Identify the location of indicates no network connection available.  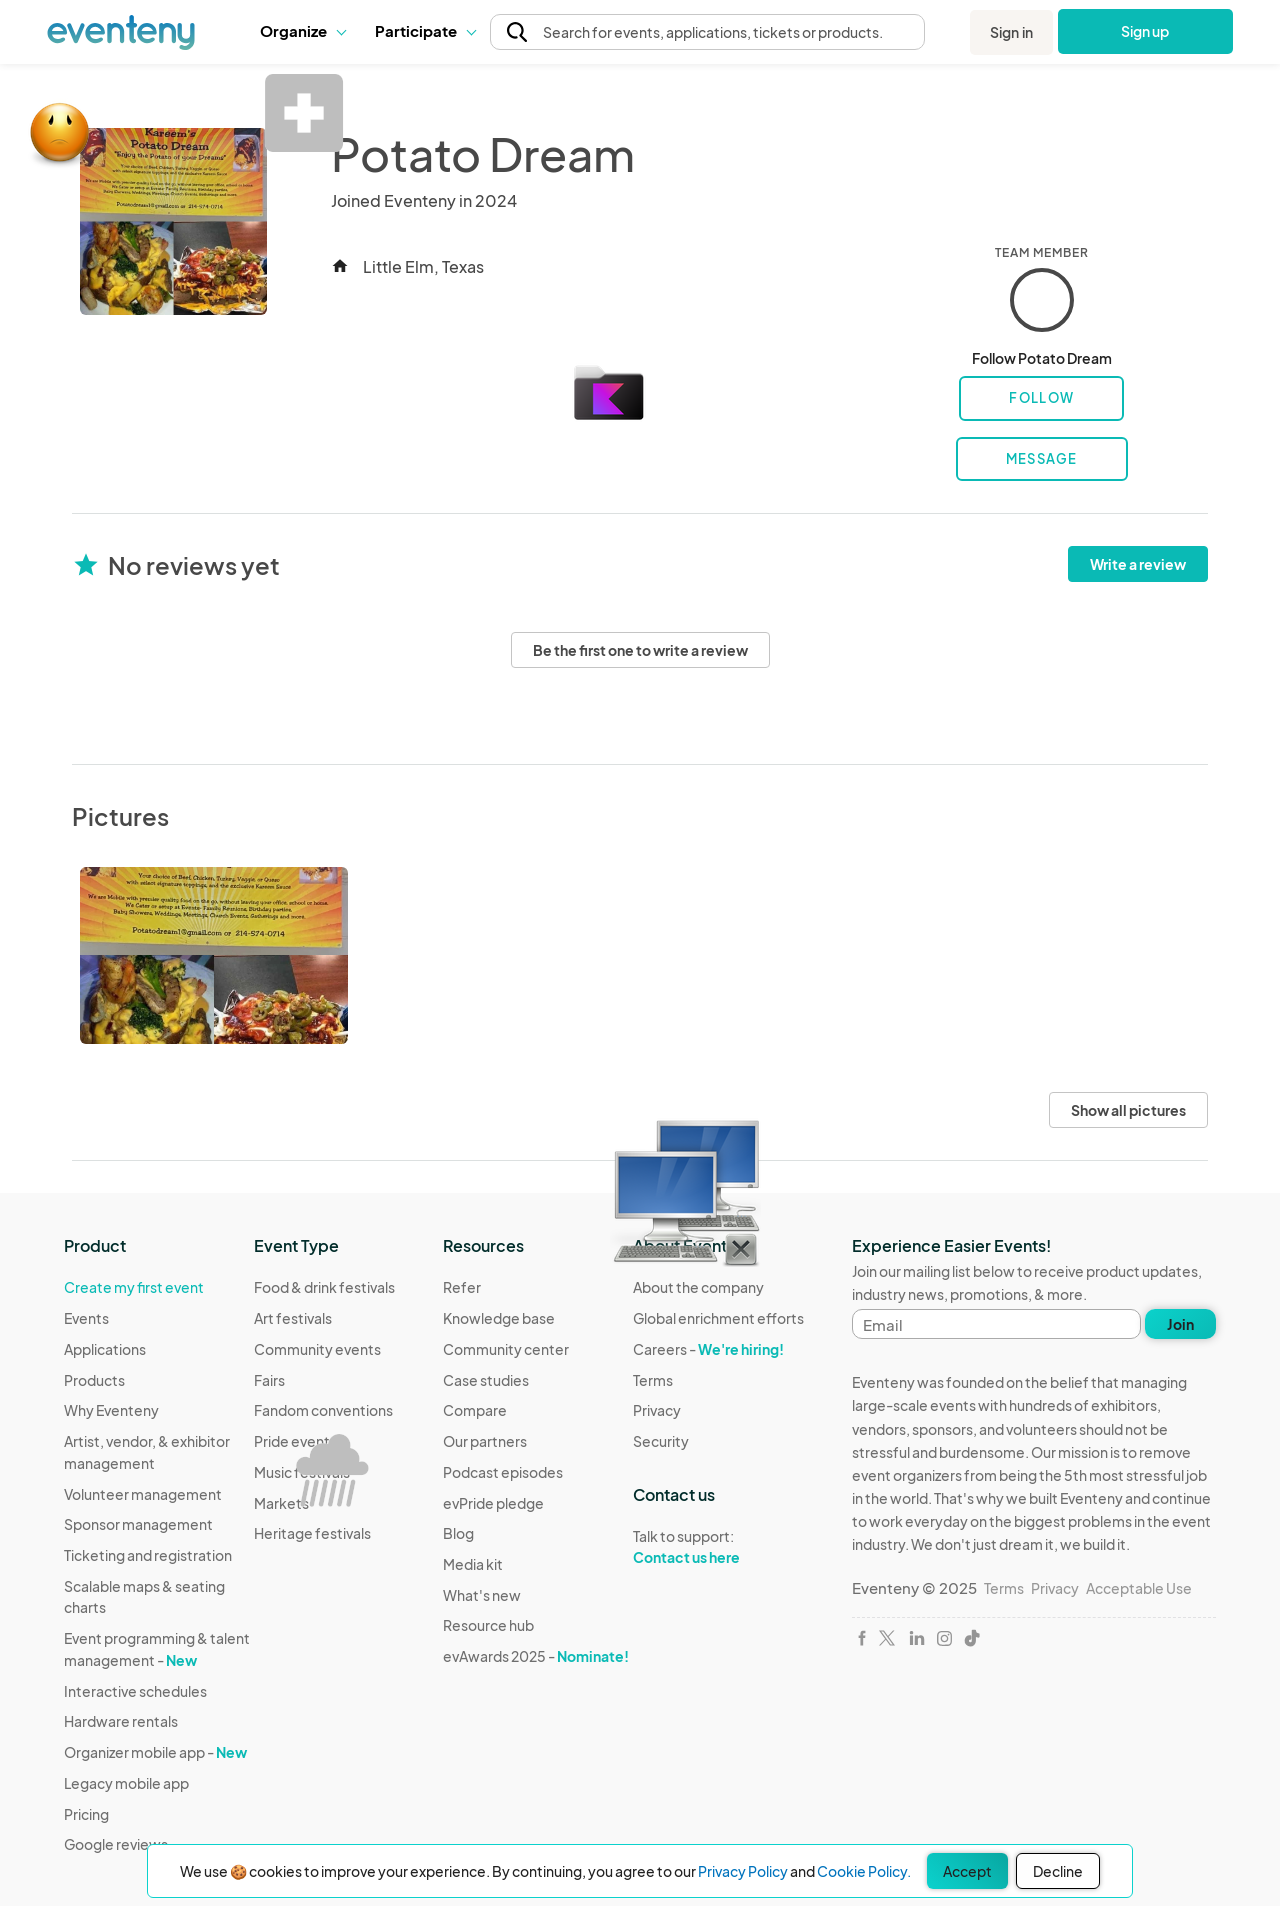
(685, 1191).